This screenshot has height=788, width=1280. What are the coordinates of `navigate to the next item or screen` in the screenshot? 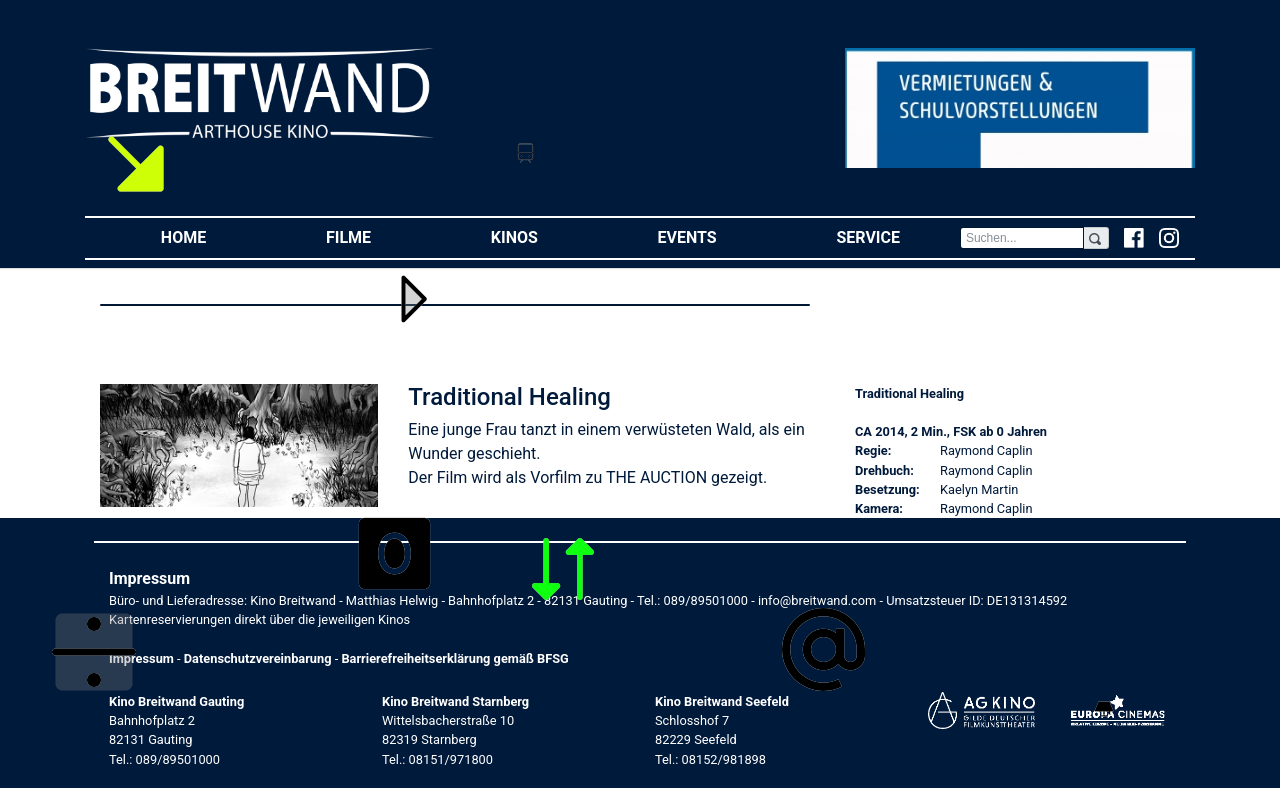 It's located at (412, 299).